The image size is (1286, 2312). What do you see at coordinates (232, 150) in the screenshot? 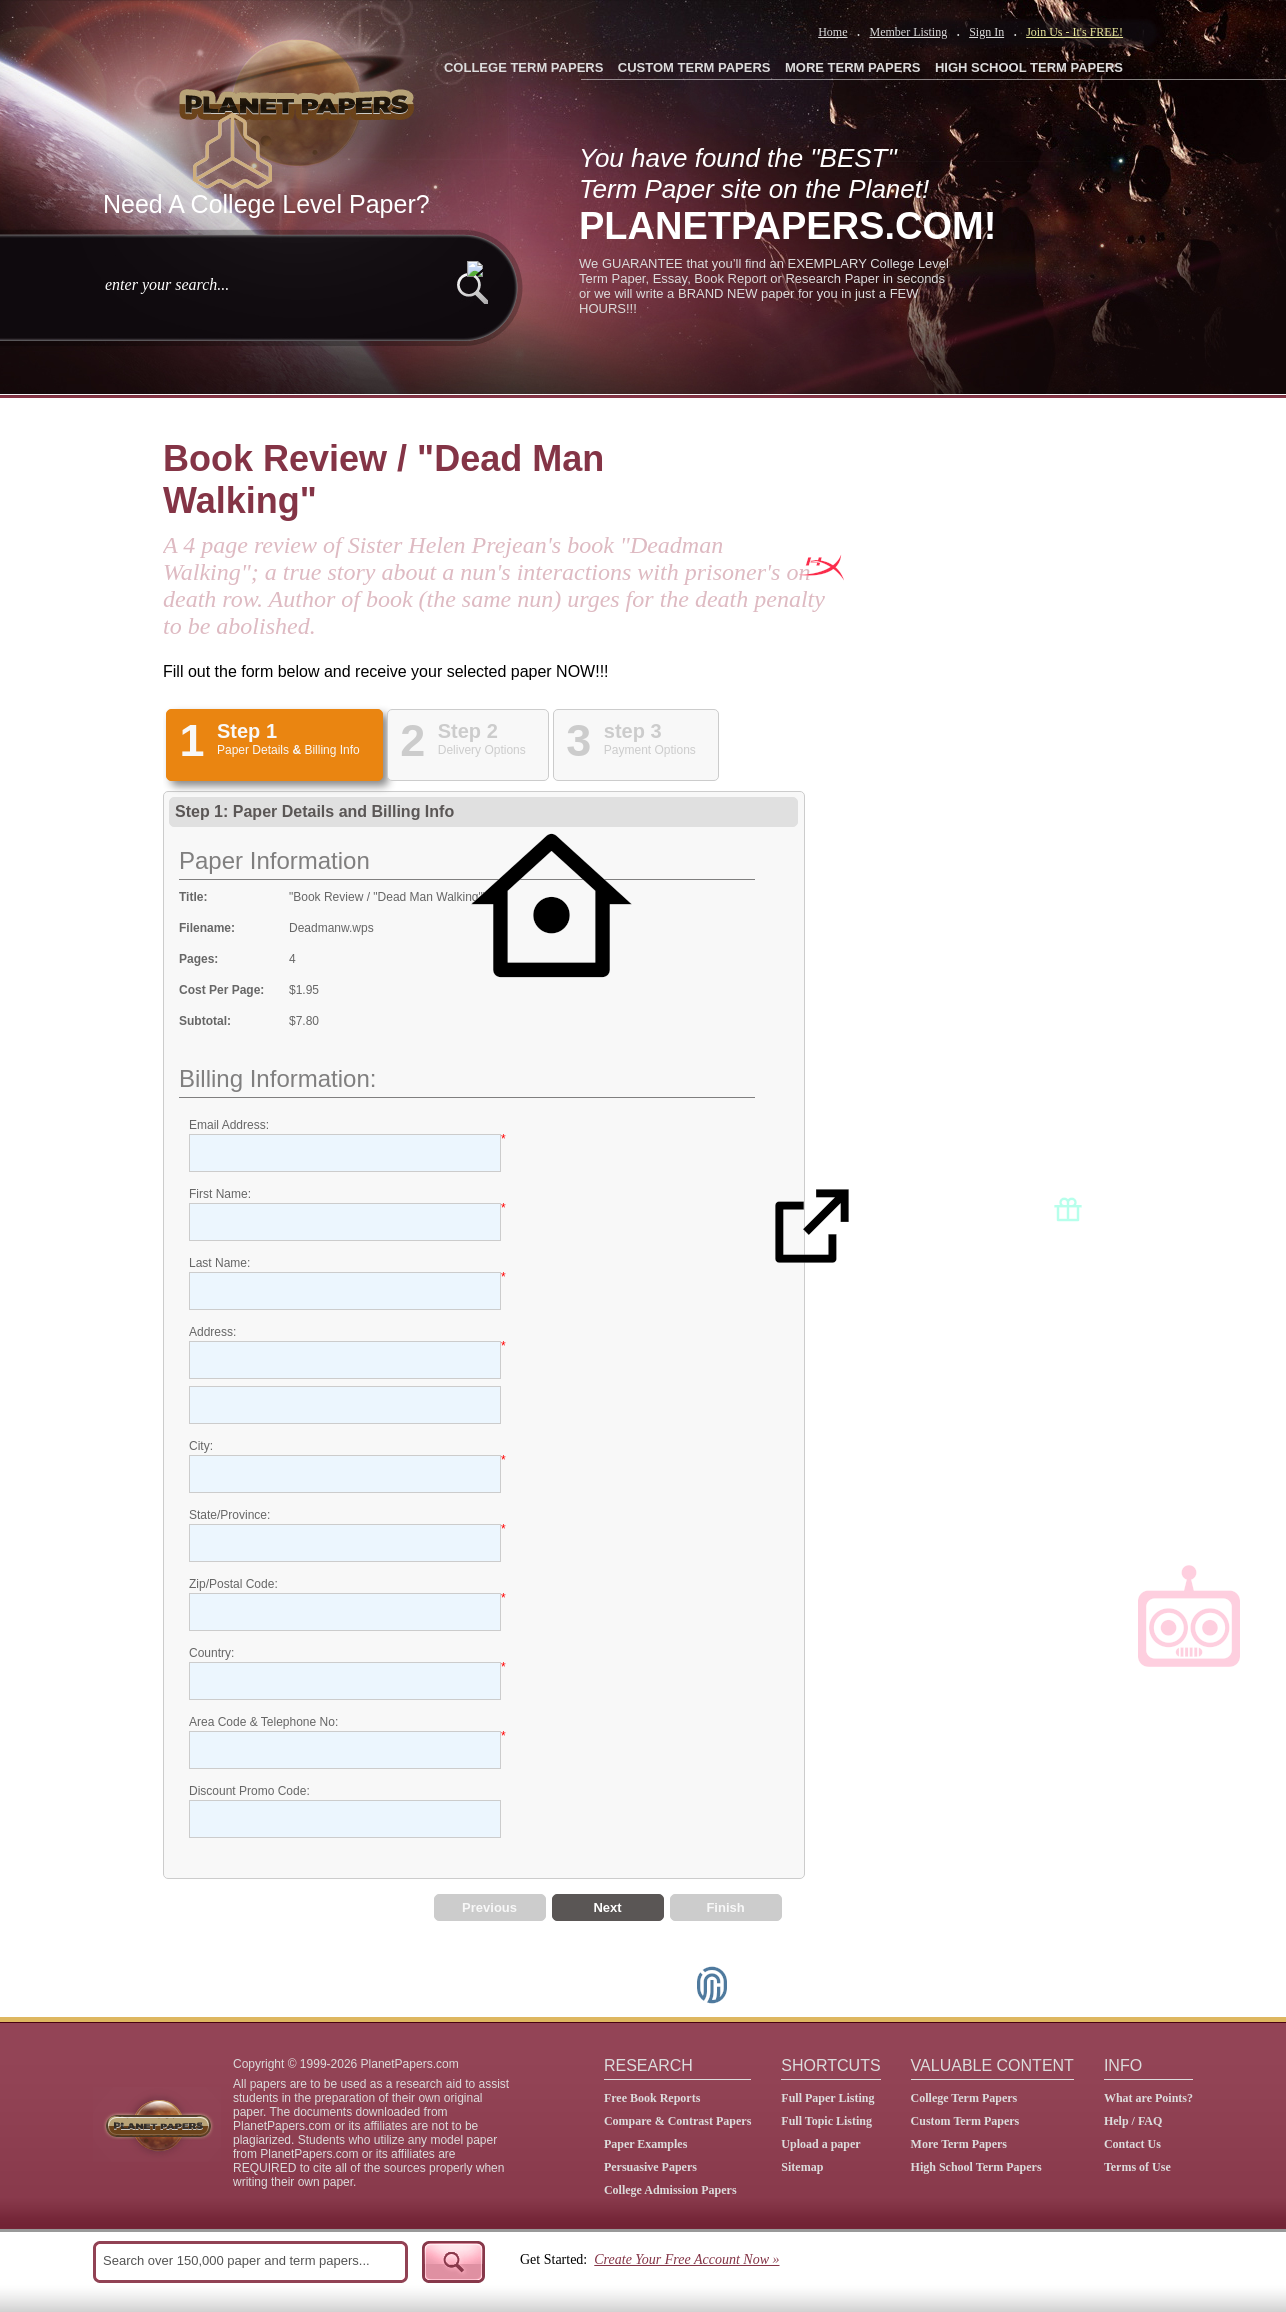
I see `open frontify brand management platform` at bounding box center [232, 150].